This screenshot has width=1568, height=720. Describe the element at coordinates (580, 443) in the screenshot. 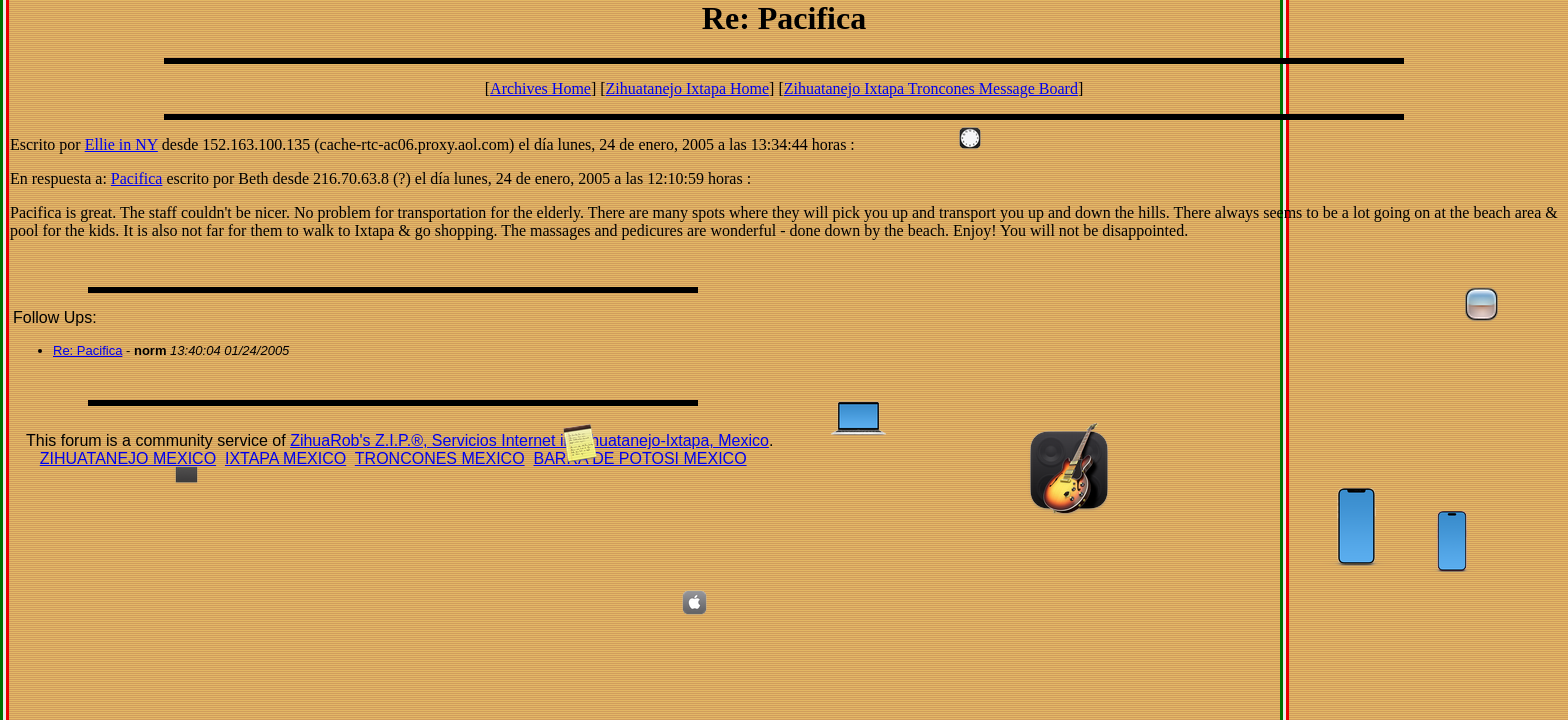

I see `open notes application` at that location.